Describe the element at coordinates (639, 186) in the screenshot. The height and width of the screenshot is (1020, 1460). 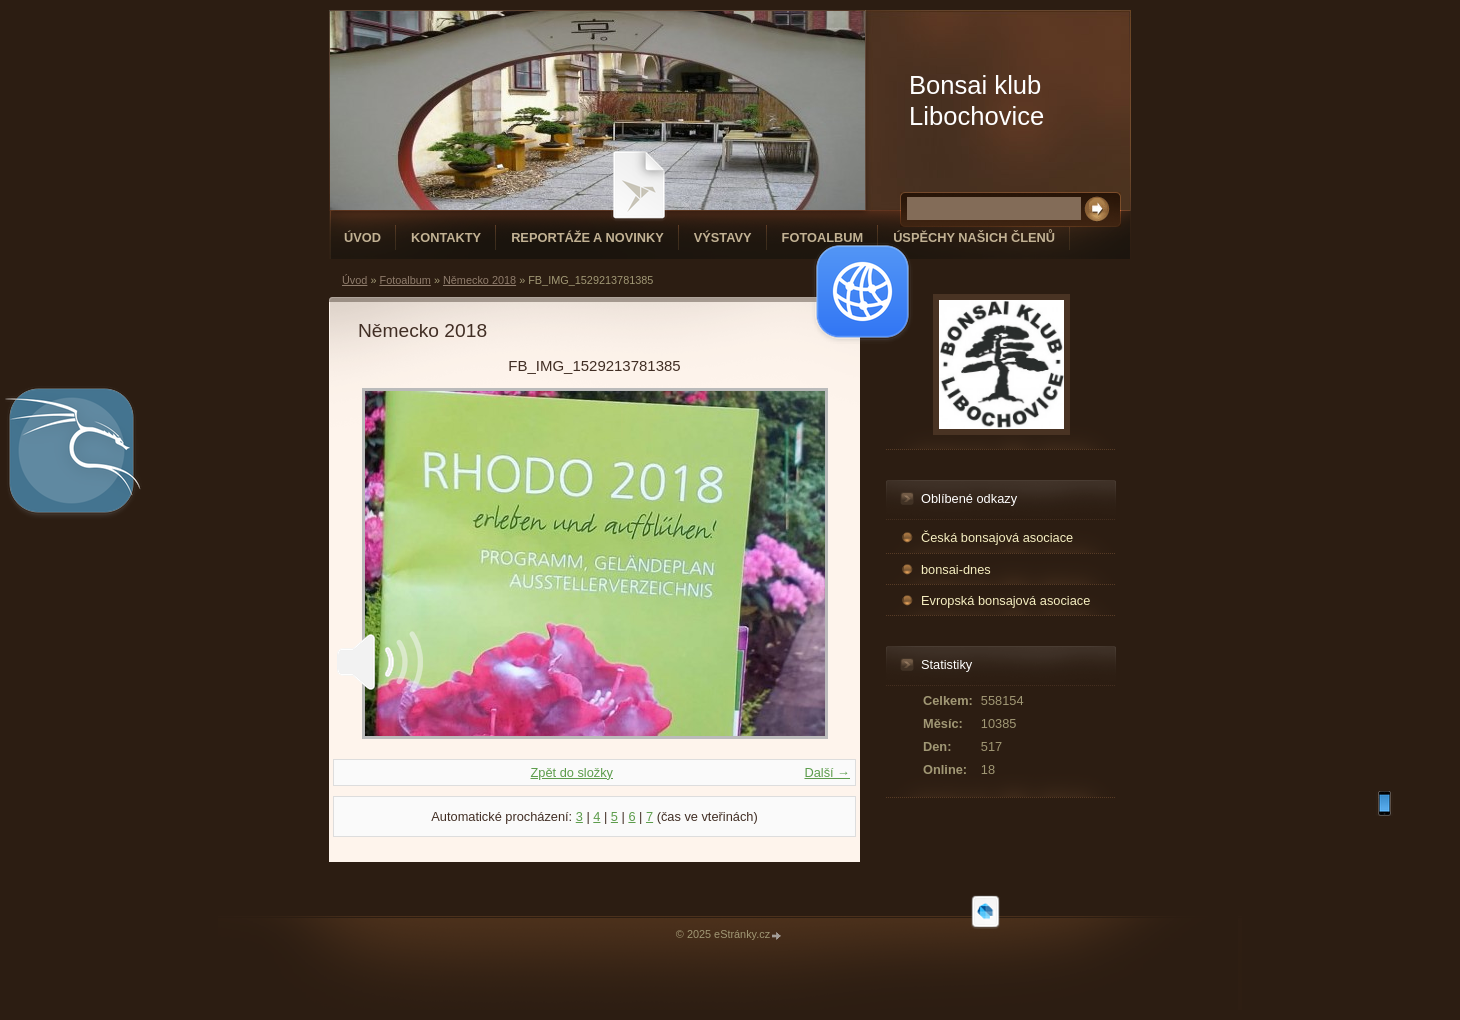
I see `snap package file type indicator` at that location.